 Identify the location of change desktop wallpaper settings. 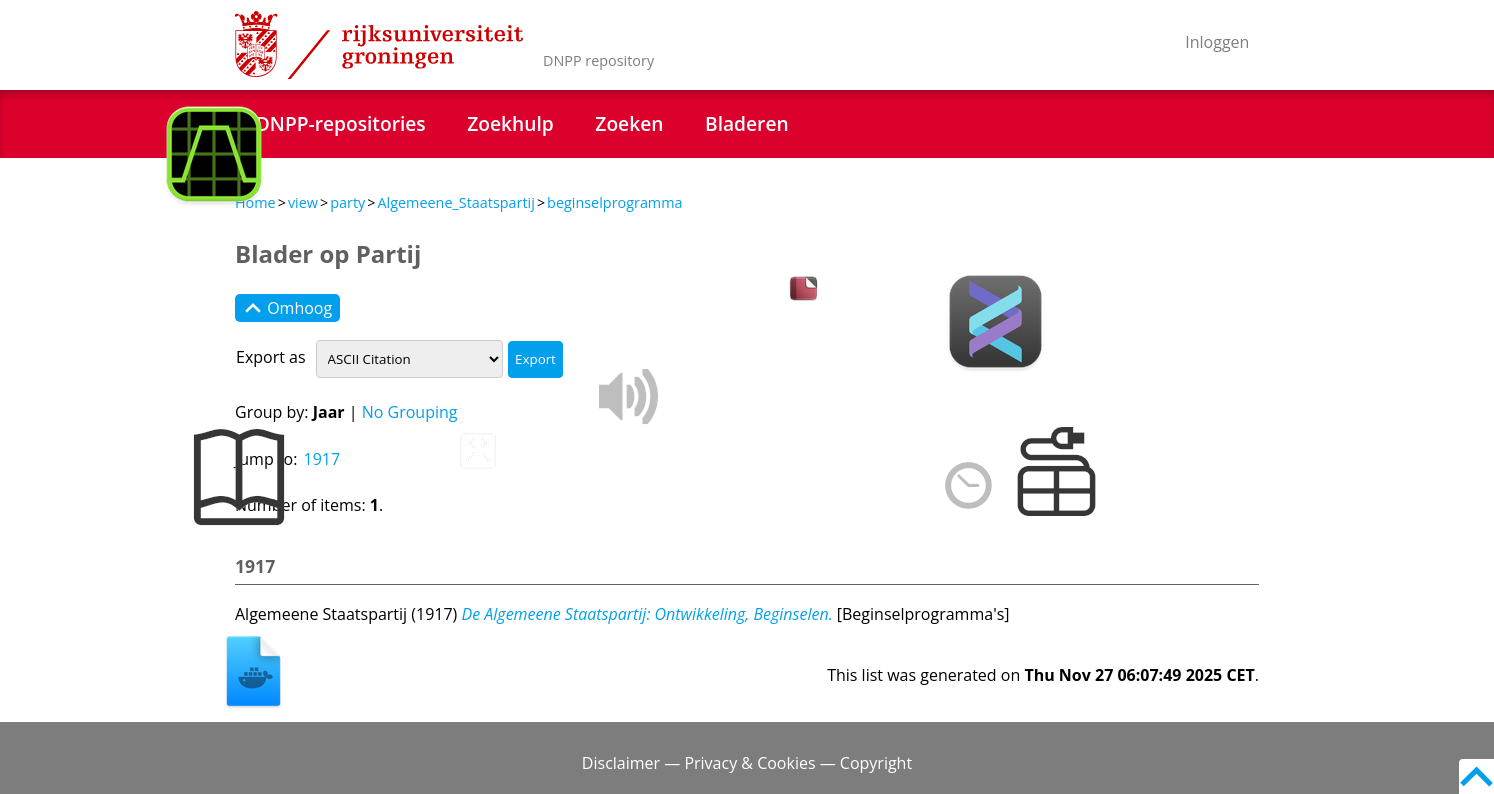
(803, 287).